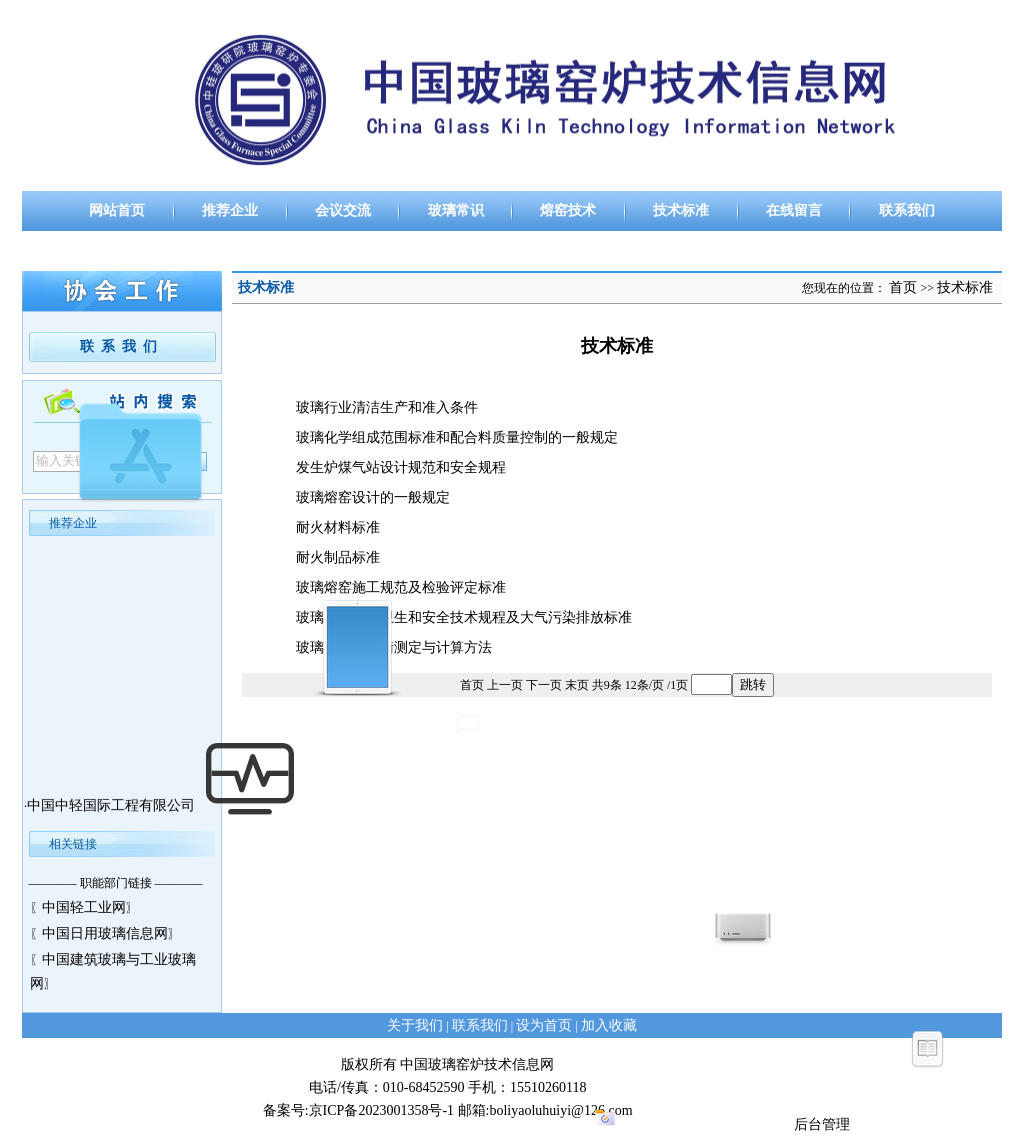 This screenshot has height=1137, width=1024. Describe the element at coordinates (605, 1118) in the screenshot. I see `open ticktick tasks folder` at that location.